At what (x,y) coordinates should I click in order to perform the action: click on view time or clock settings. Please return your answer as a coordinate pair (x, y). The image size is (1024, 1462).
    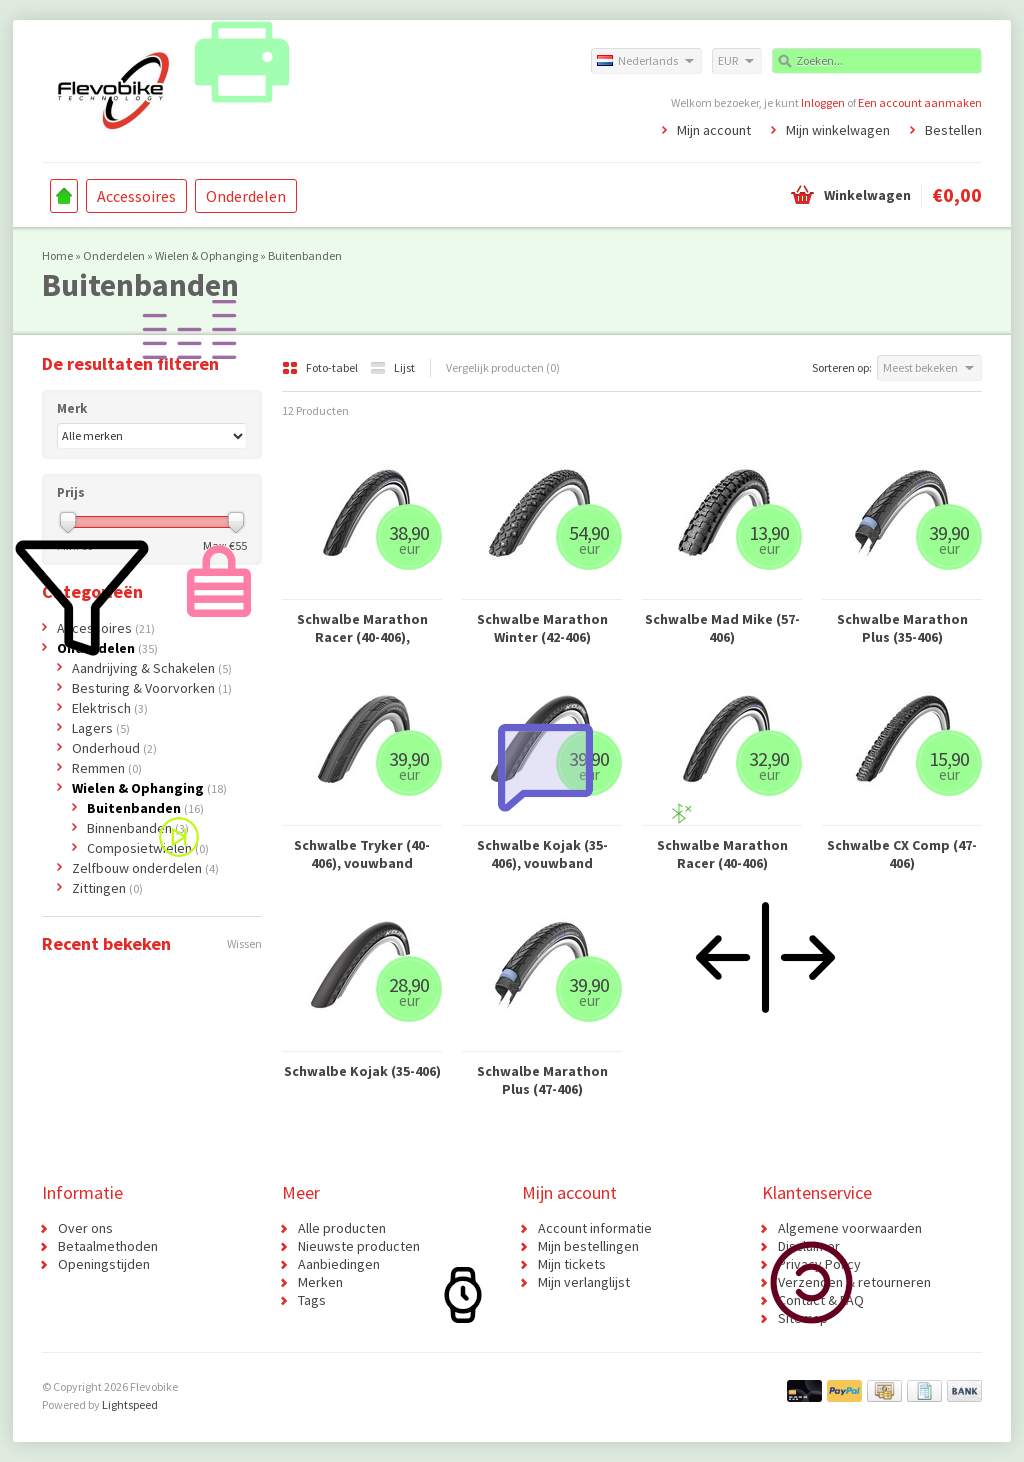
    Looking at the image, I should click on (463, 1295).